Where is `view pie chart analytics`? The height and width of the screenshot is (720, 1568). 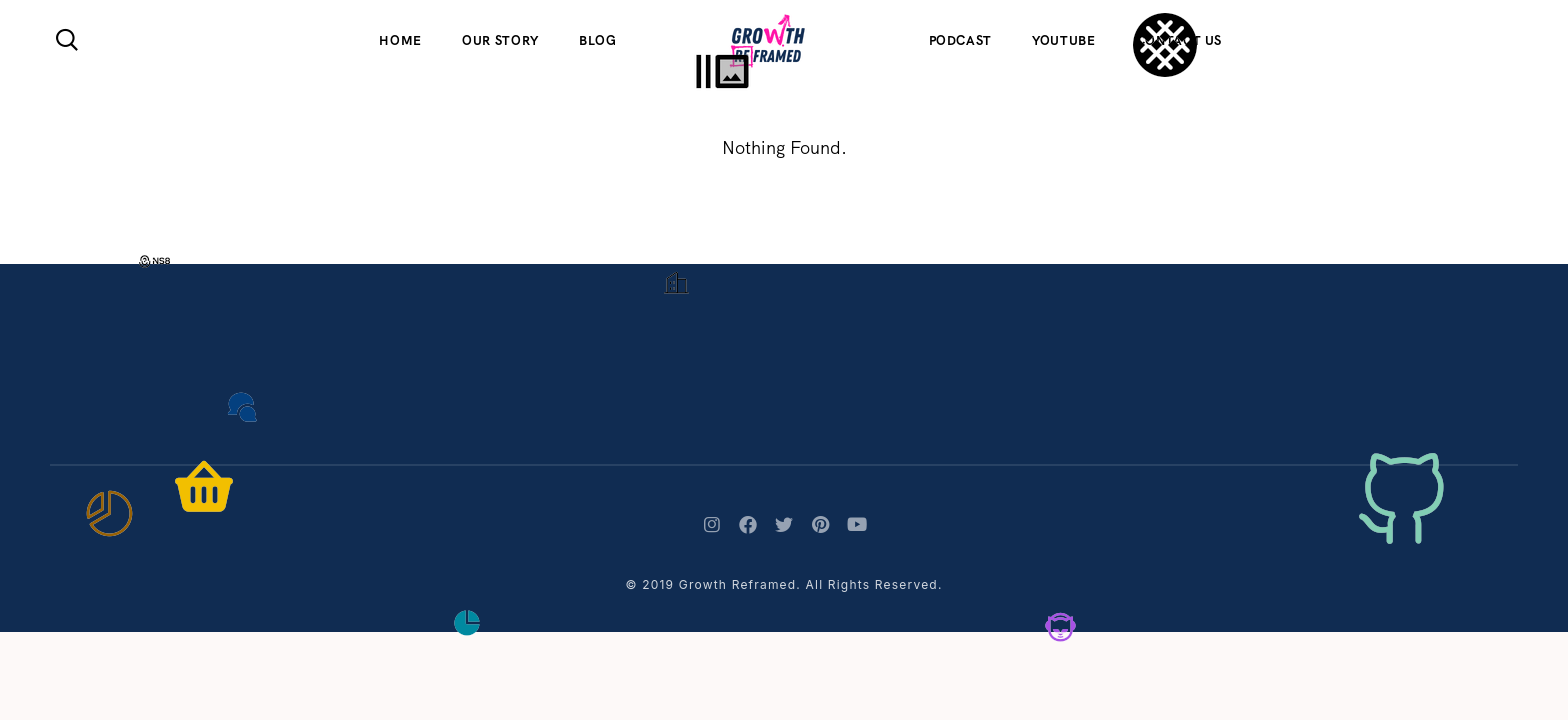
view pie chart analytics is located at coordinates (467, 623).